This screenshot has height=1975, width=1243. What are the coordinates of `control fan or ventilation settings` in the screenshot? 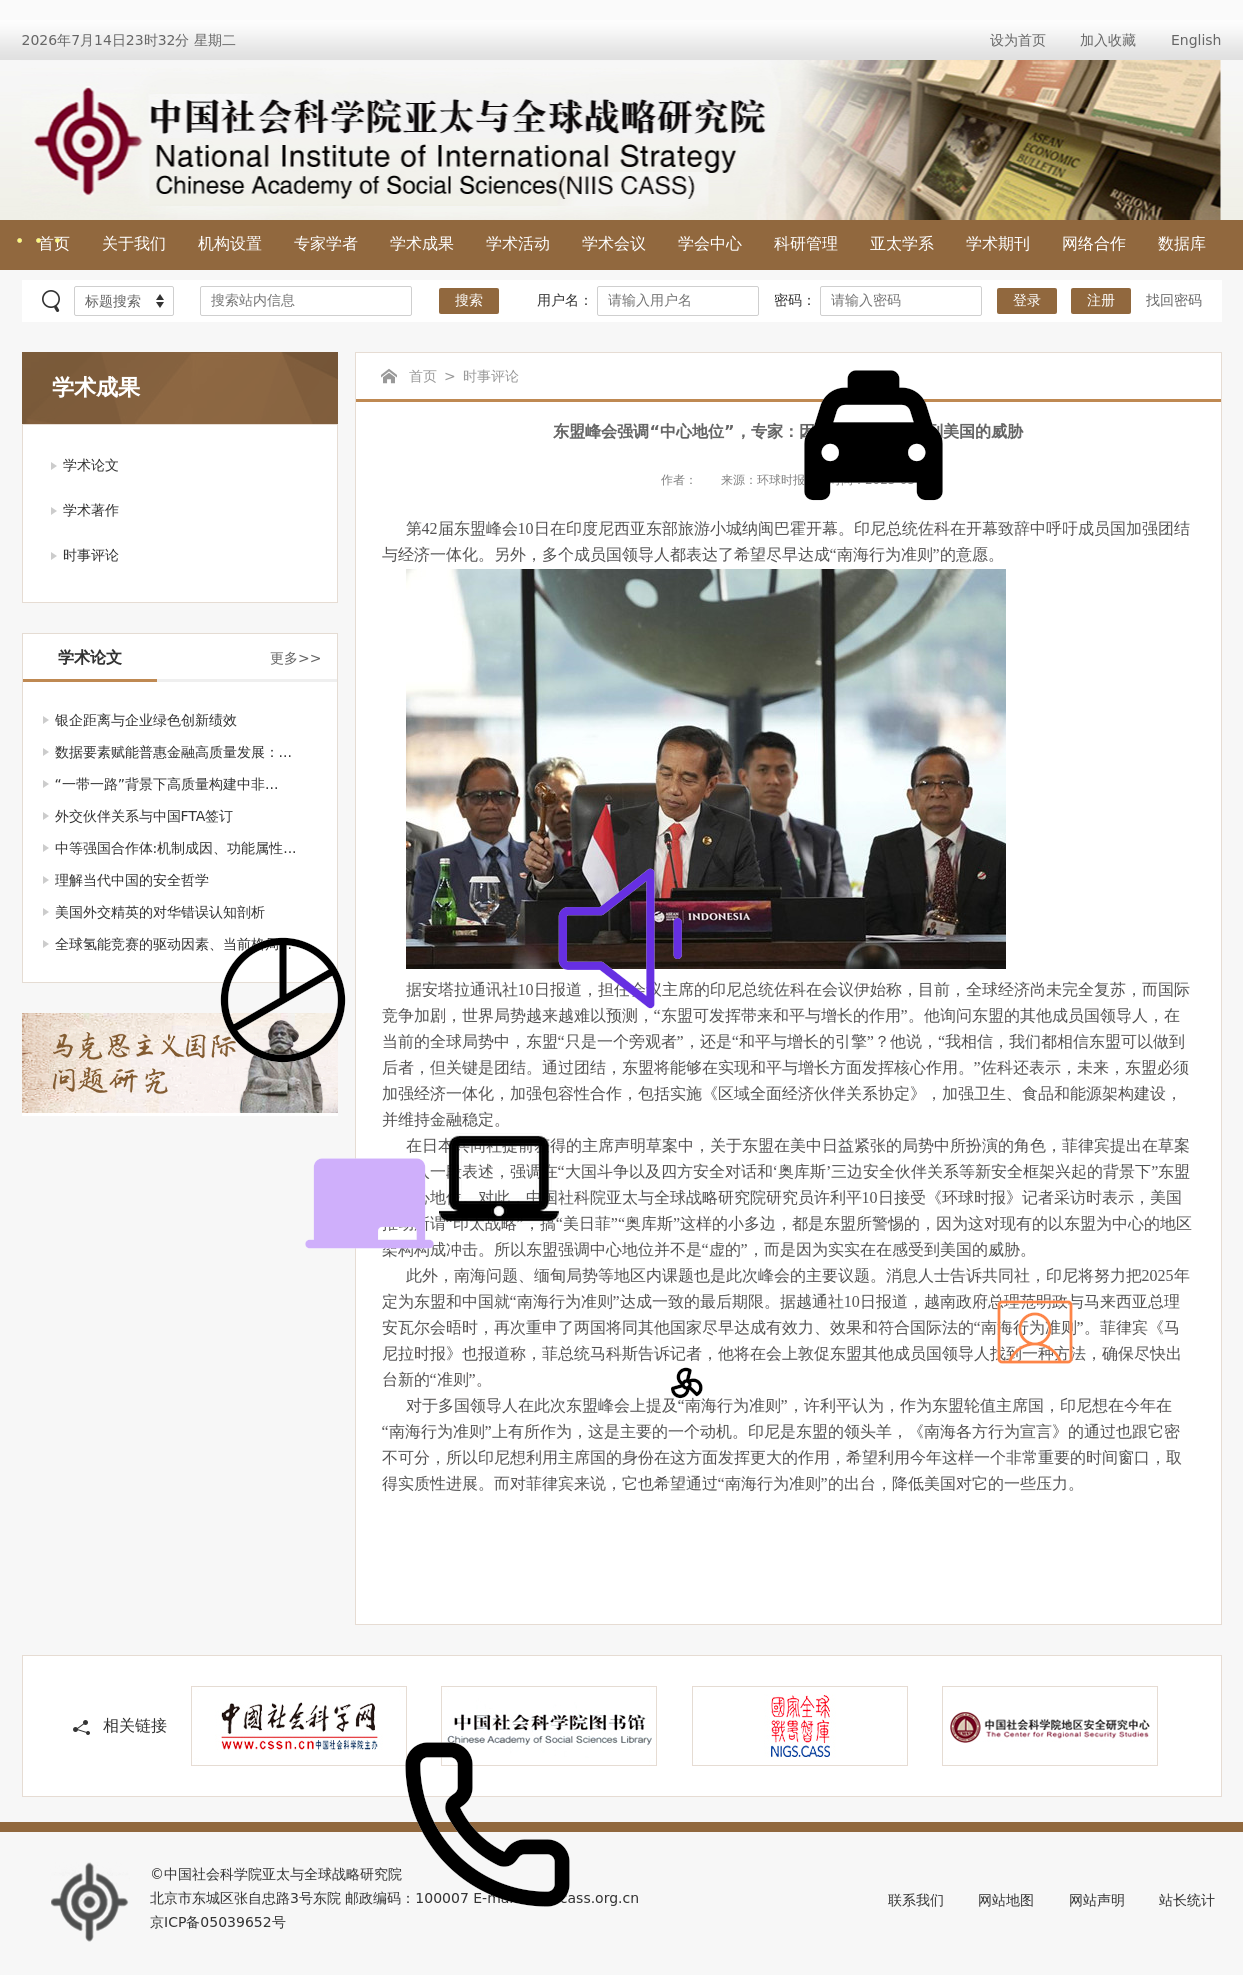 It's located at (686, 1384).